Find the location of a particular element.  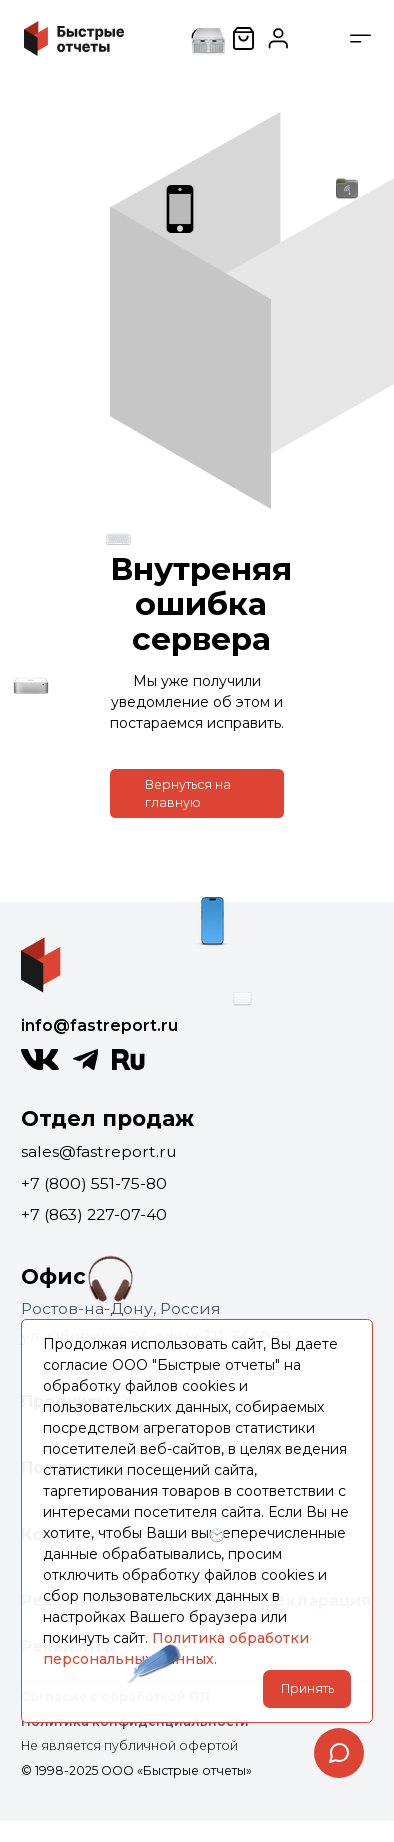

indicates an xserve or rack server in network settings is located at coordinates (208, 39).